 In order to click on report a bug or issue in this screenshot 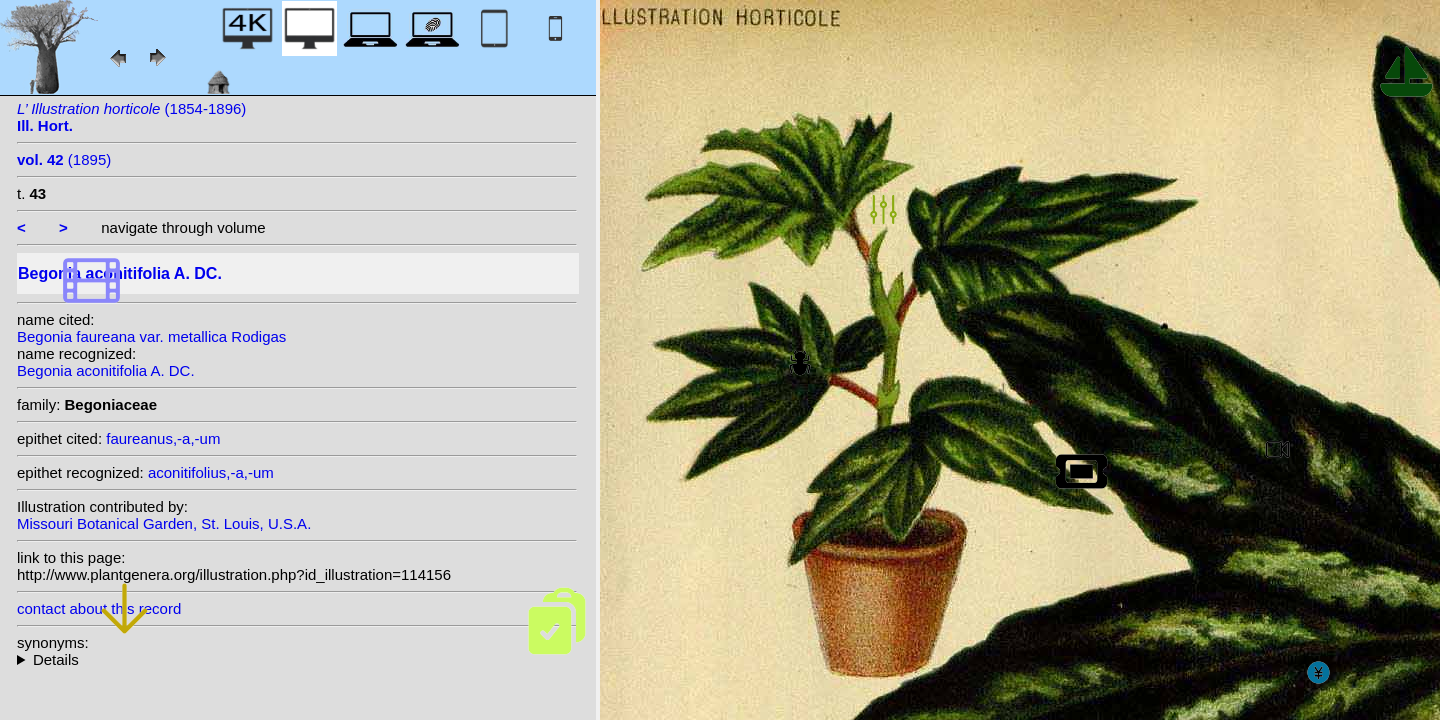, I will do `click(800, 363)`.